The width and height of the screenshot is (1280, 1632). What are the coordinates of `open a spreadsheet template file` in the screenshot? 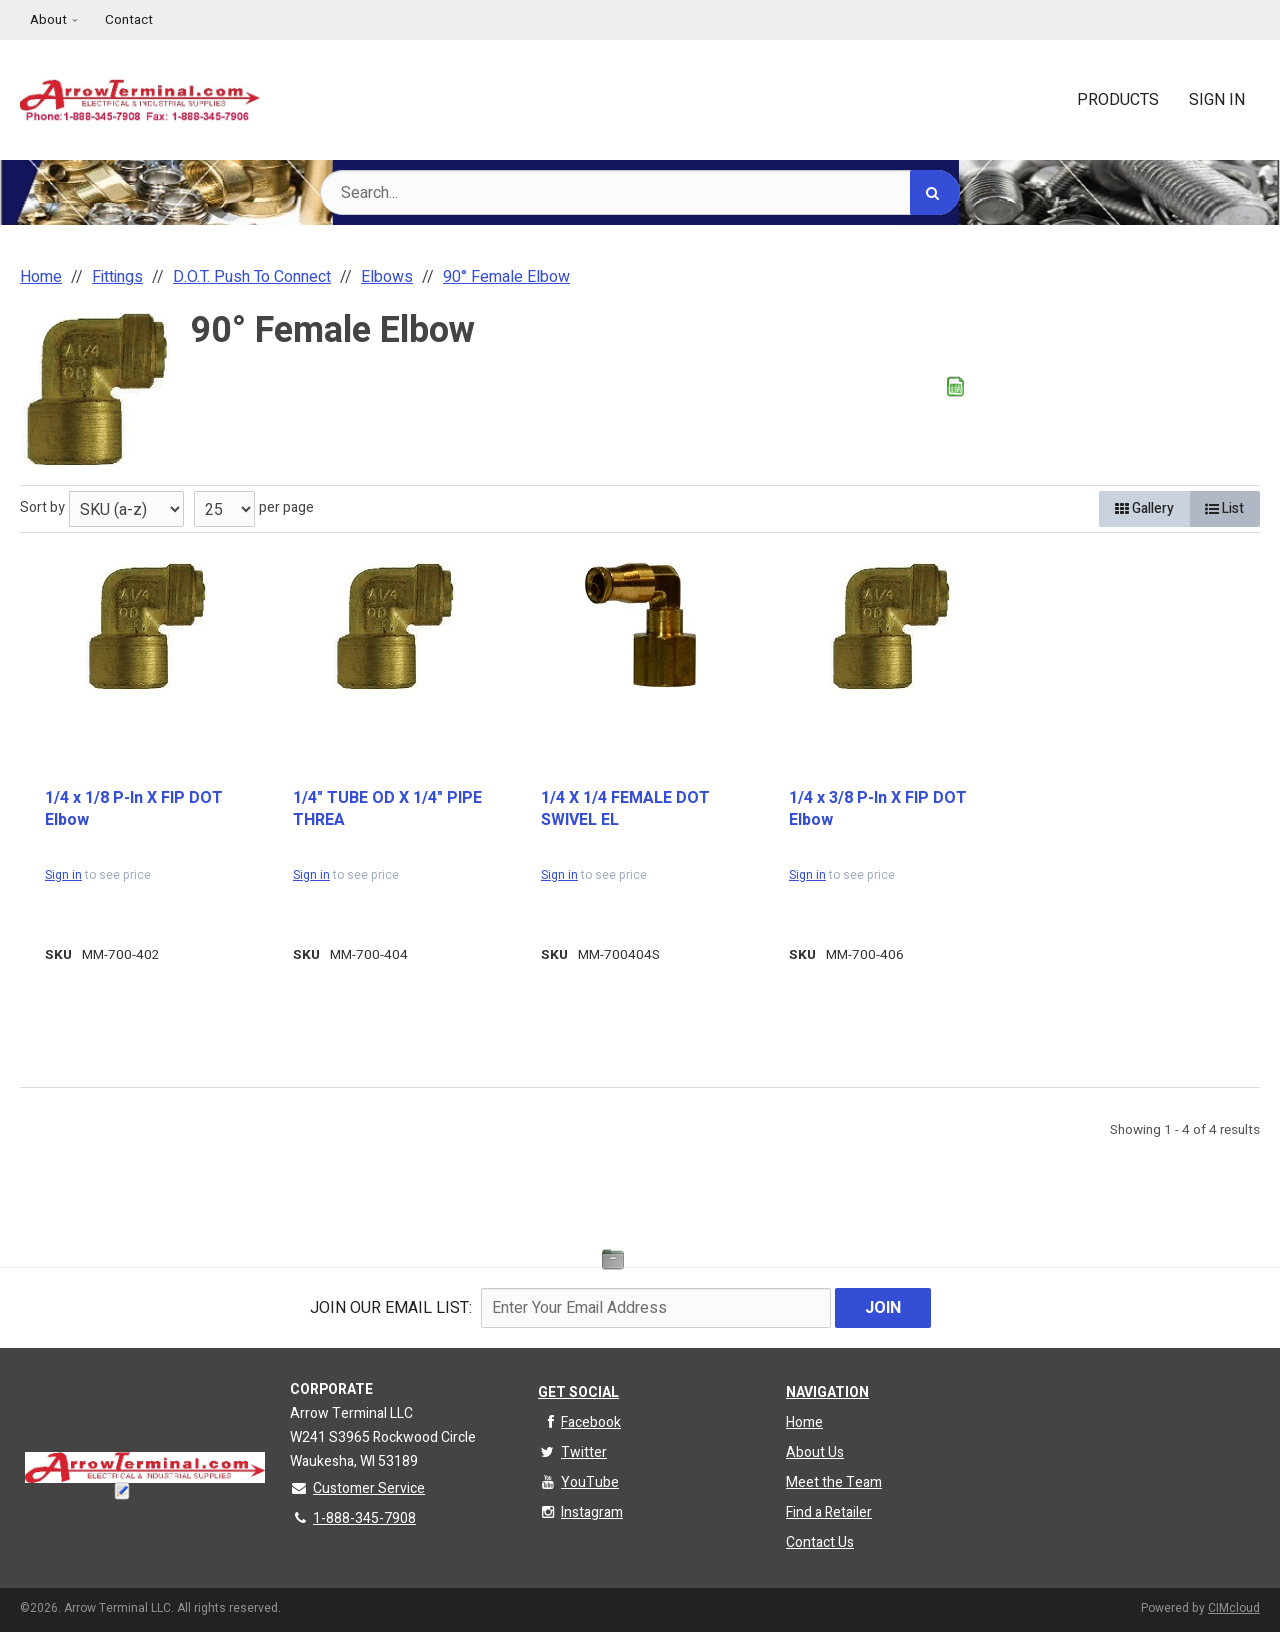 It's located at (955, 386).